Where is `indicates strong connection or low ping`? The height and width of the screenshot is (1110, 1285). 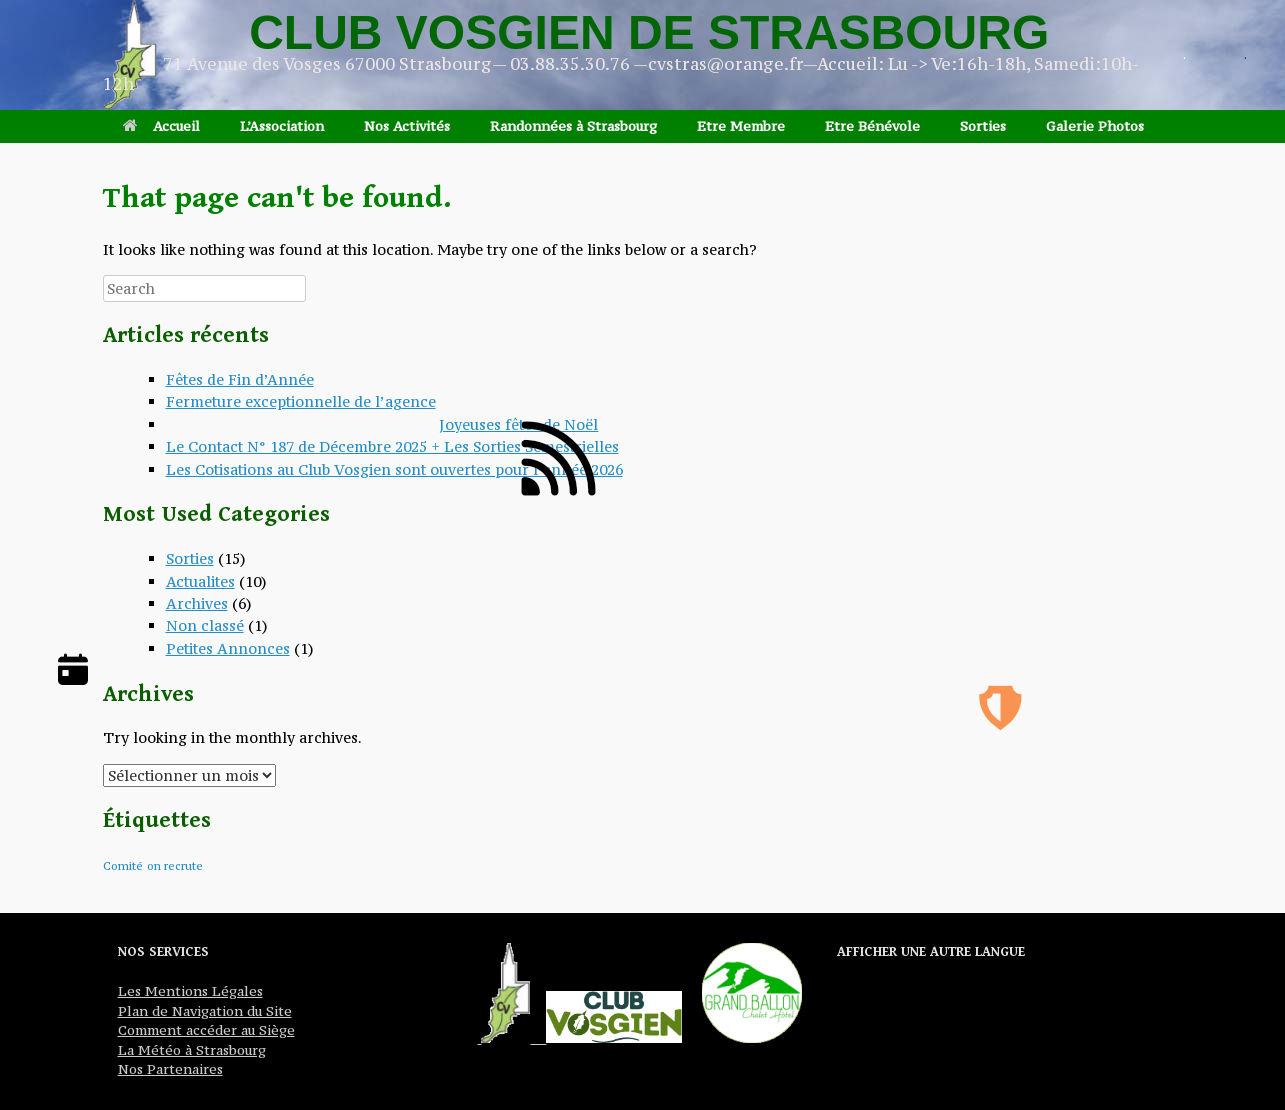
indicates strong connection or low ping is located at coordinates (558, 458).